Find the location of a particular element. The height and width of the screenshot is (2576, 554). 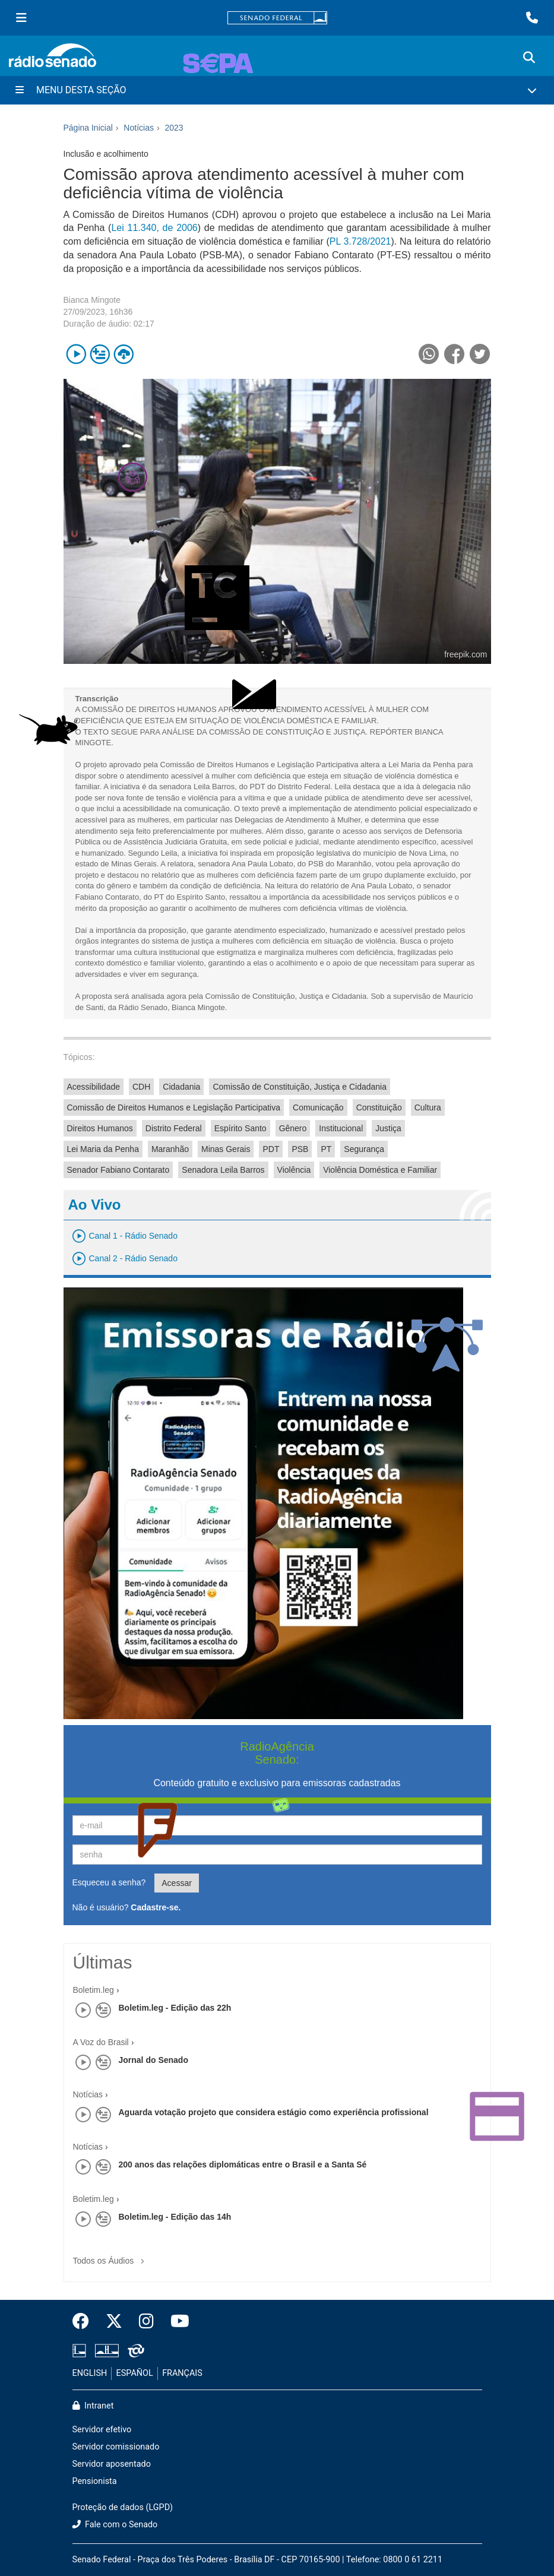

freedesktop.org project logo is located at coordinates (281, 1805).